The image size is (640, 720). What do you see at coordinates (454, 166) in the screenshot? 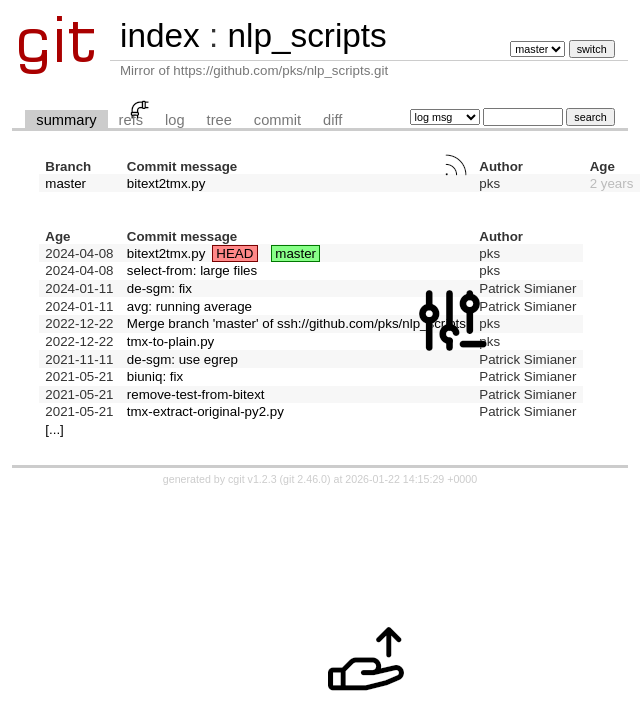
I see `subscribe to RSS feed` at bounding box center [454, 166].